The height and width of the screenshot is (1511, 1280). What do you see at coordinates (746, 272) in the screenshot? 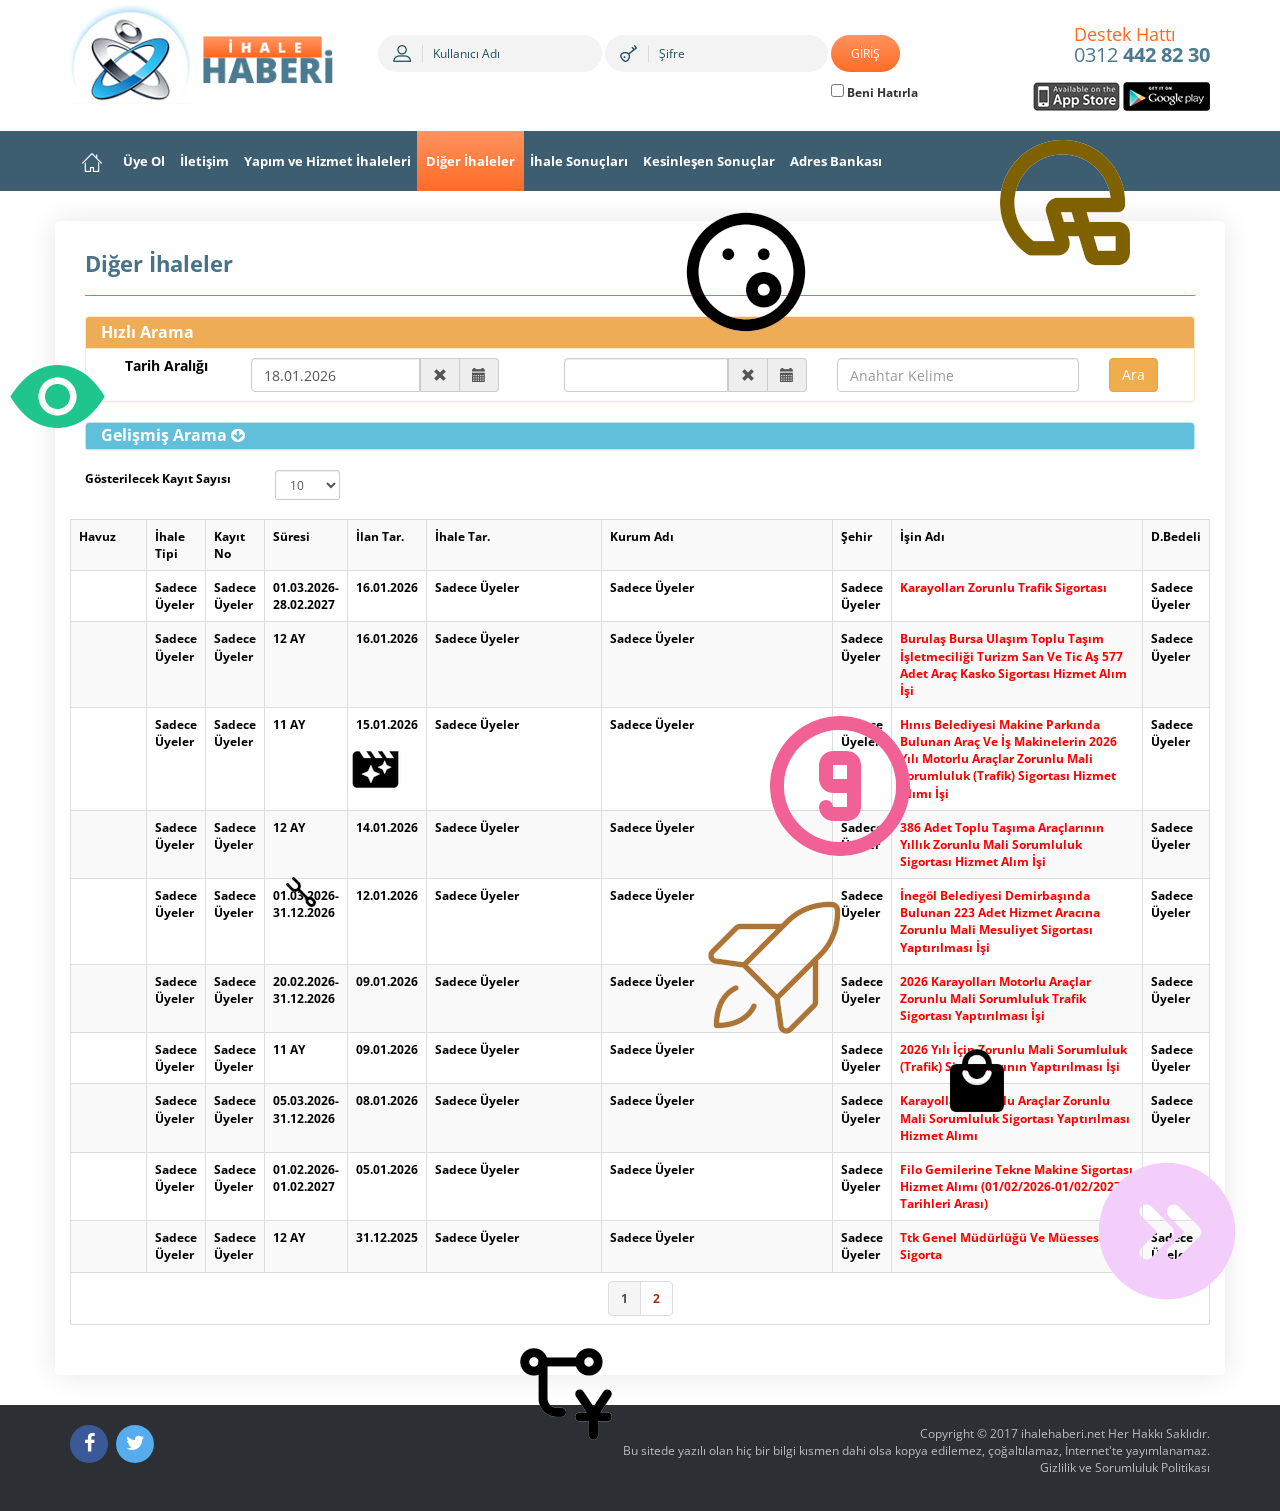
I see `indicates singing or karaoke mode` at bounding box center [746, 272].